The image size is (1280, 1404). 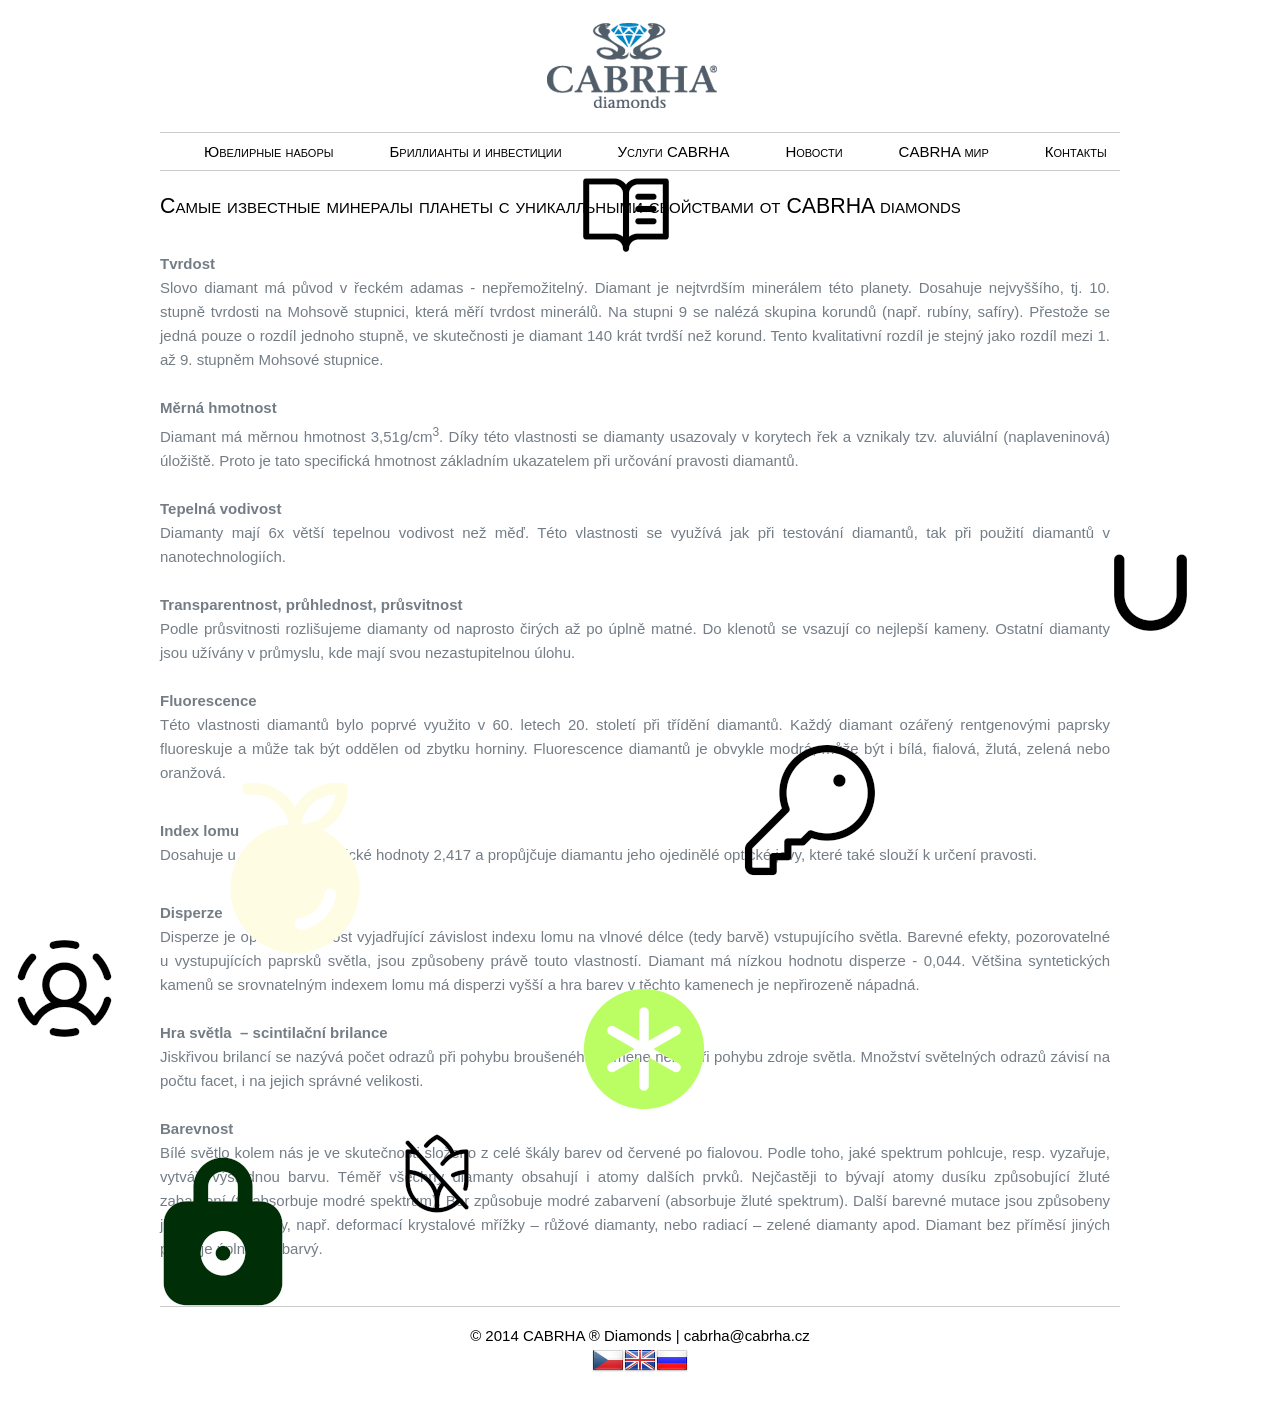 I want to click on incomplete or pending user profile, so click(x=64, y=988).